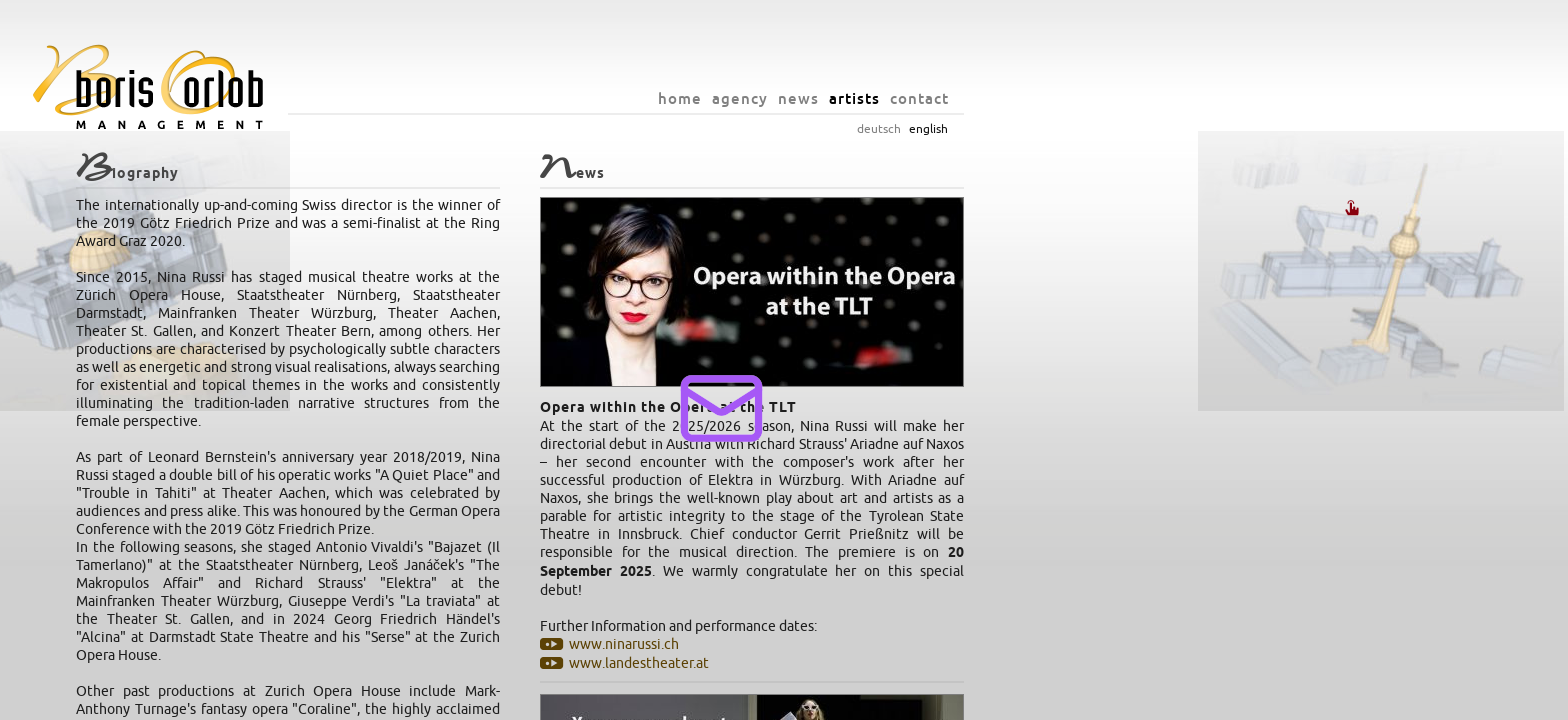  What do you see at coordinates (721, 408) in the screenshot?
I see `open your email inbox` at bounding box center [721, 408].